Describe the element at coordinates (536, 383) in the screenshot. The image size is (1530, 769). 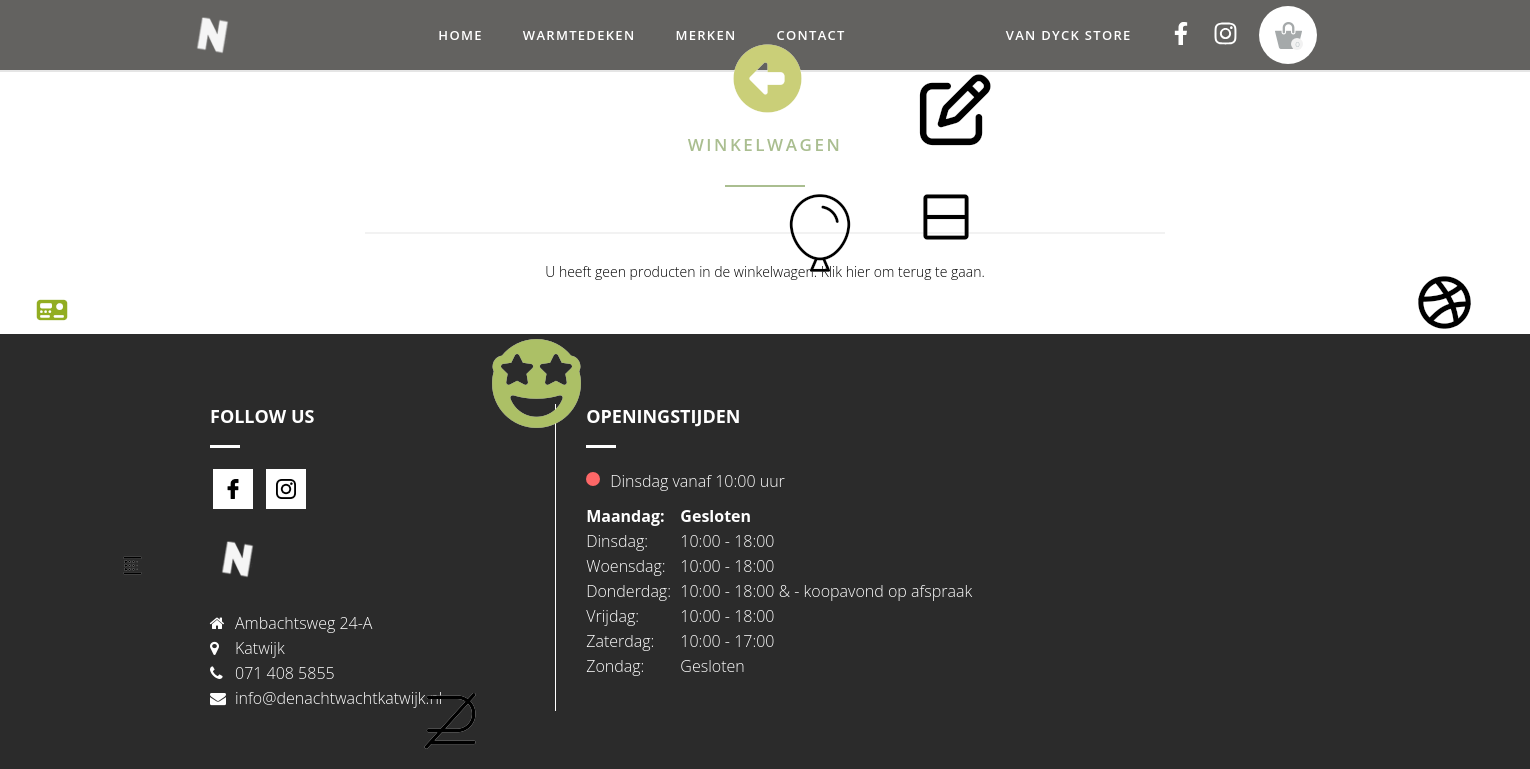
I see `indicates a top-rated or favorite item` at that location.